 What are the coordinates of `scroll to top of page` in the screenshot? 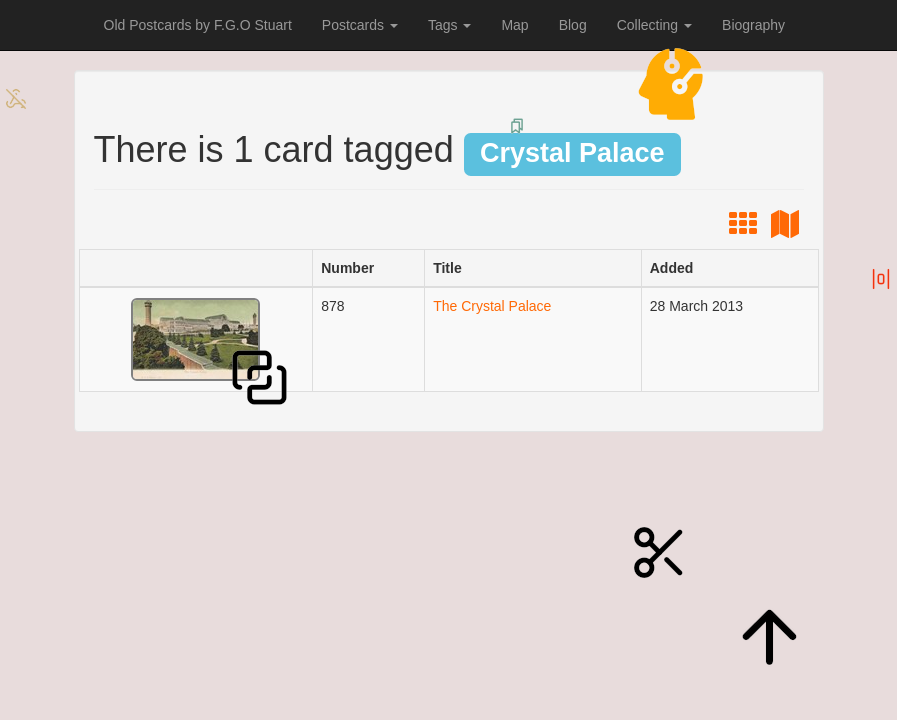 It's located at (769, 636).